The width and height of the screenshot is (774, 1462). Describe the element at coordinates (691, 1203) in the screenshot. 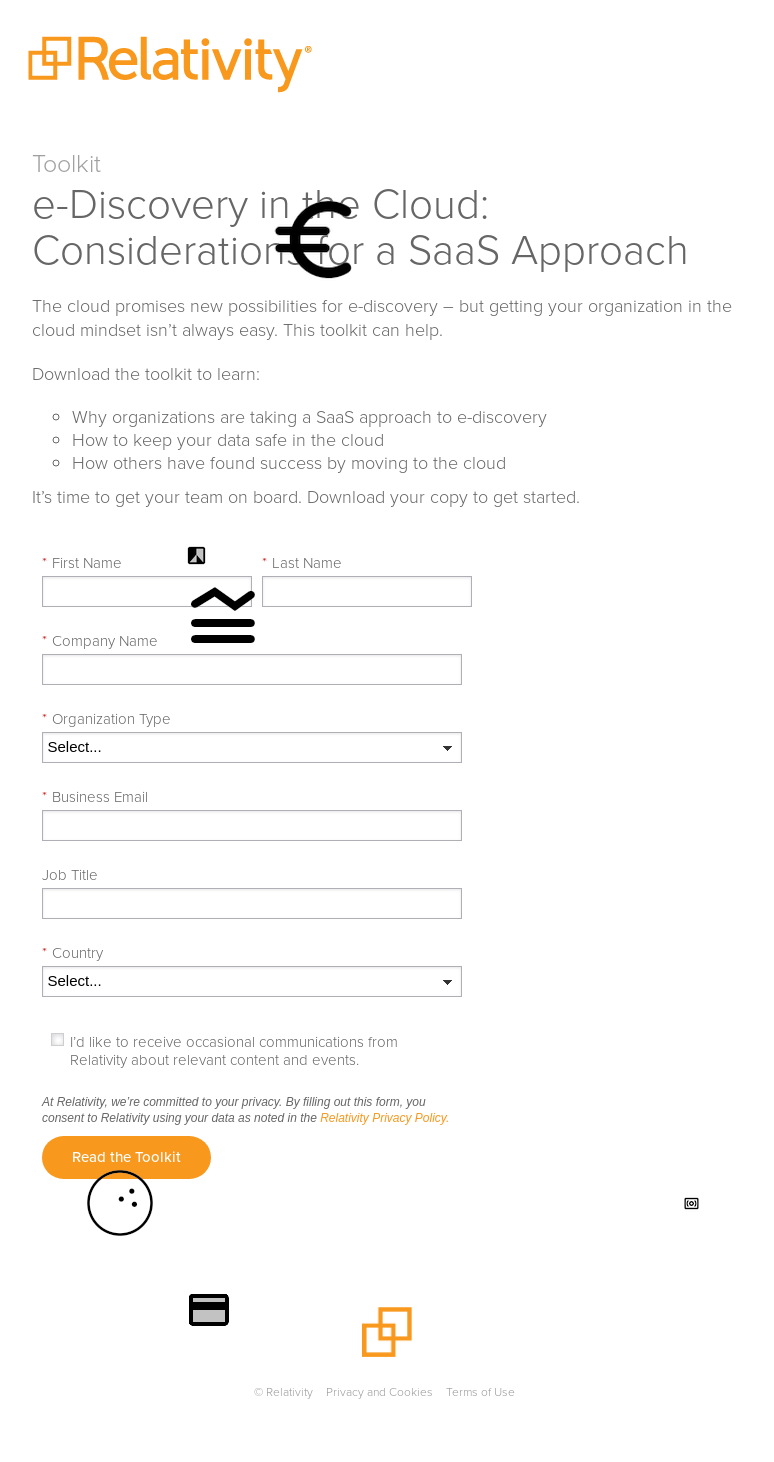

I see `enable surround sound audio` at that location.